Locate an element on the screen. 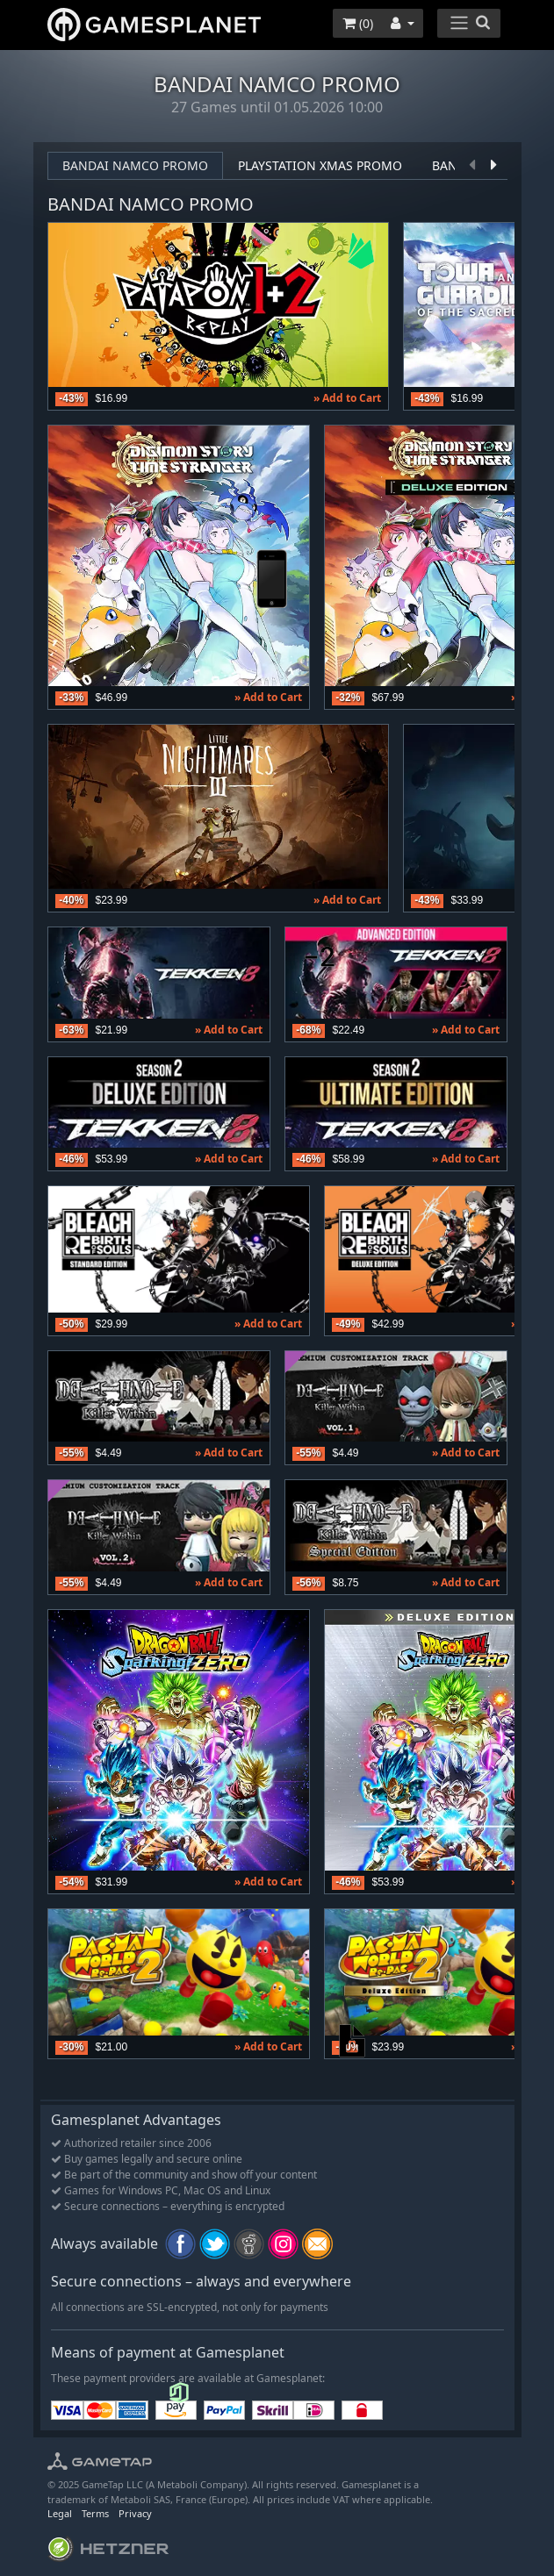 The height and width of the screenshot is (2576, 554). view a protected or encrypted document is located at coordinates (352, 2041).